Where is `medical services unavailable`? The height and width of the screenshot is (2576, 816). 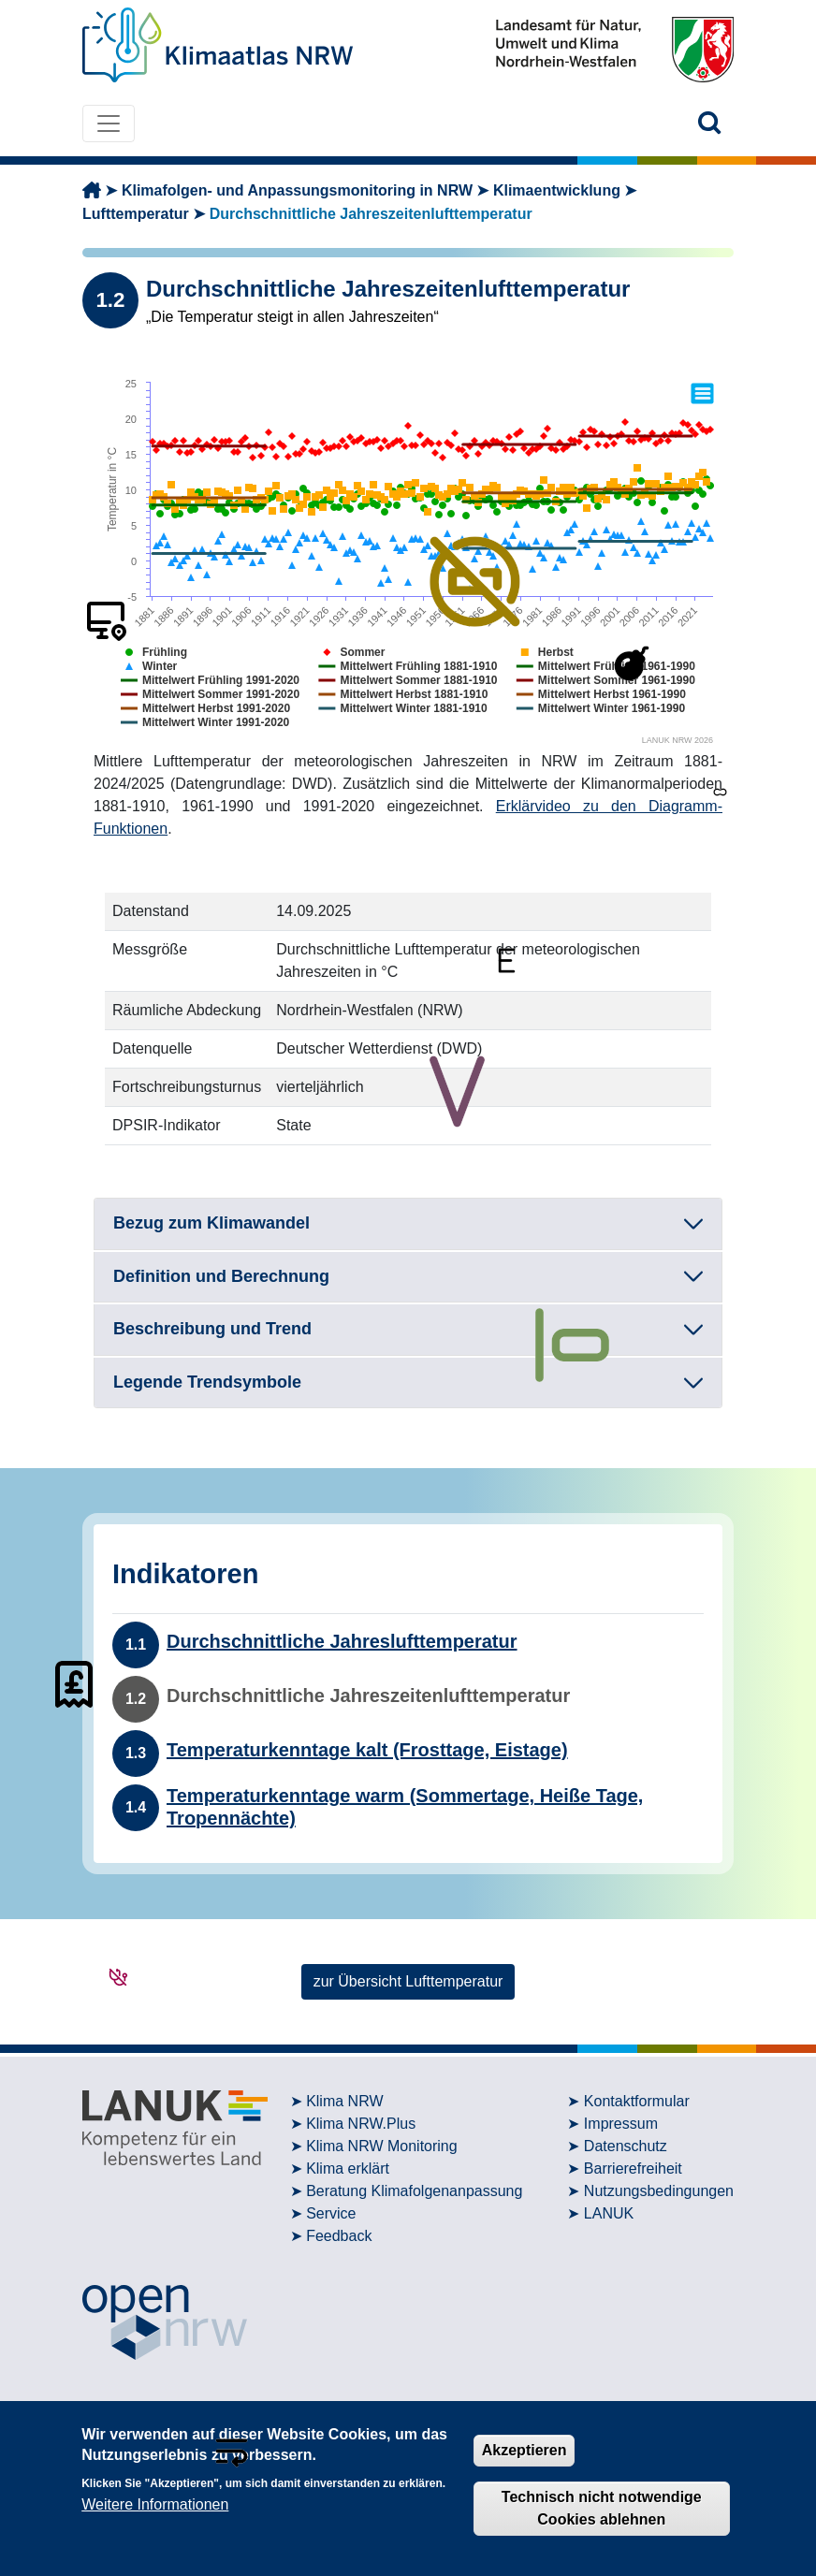
medical services unavailable is located at coordinates (118, 1977).